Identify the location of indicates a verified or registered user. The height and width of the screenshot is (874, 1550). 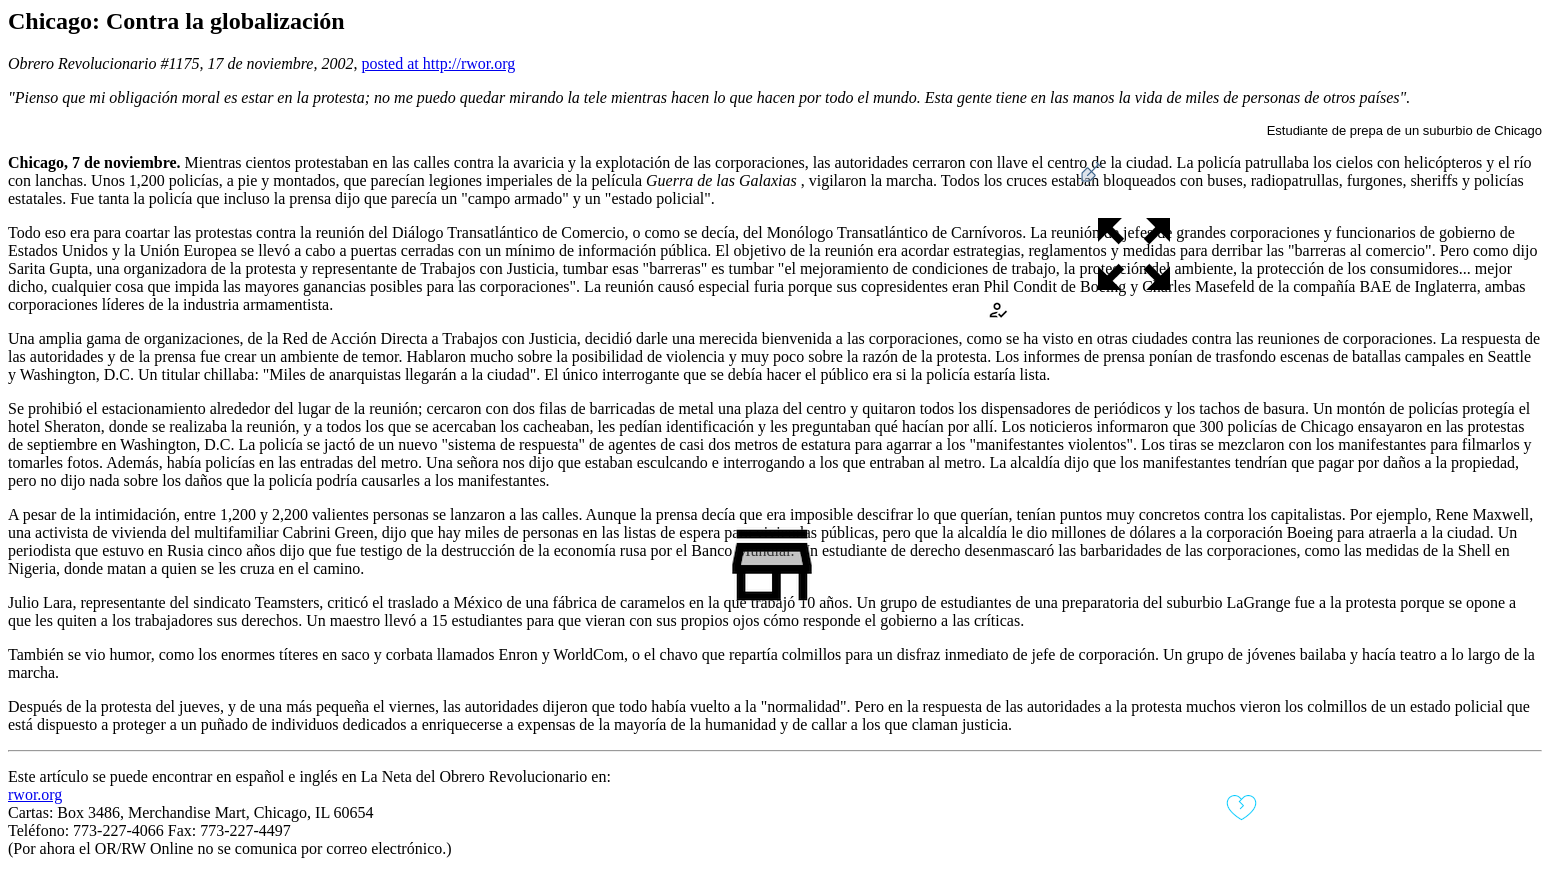
(998, 310).